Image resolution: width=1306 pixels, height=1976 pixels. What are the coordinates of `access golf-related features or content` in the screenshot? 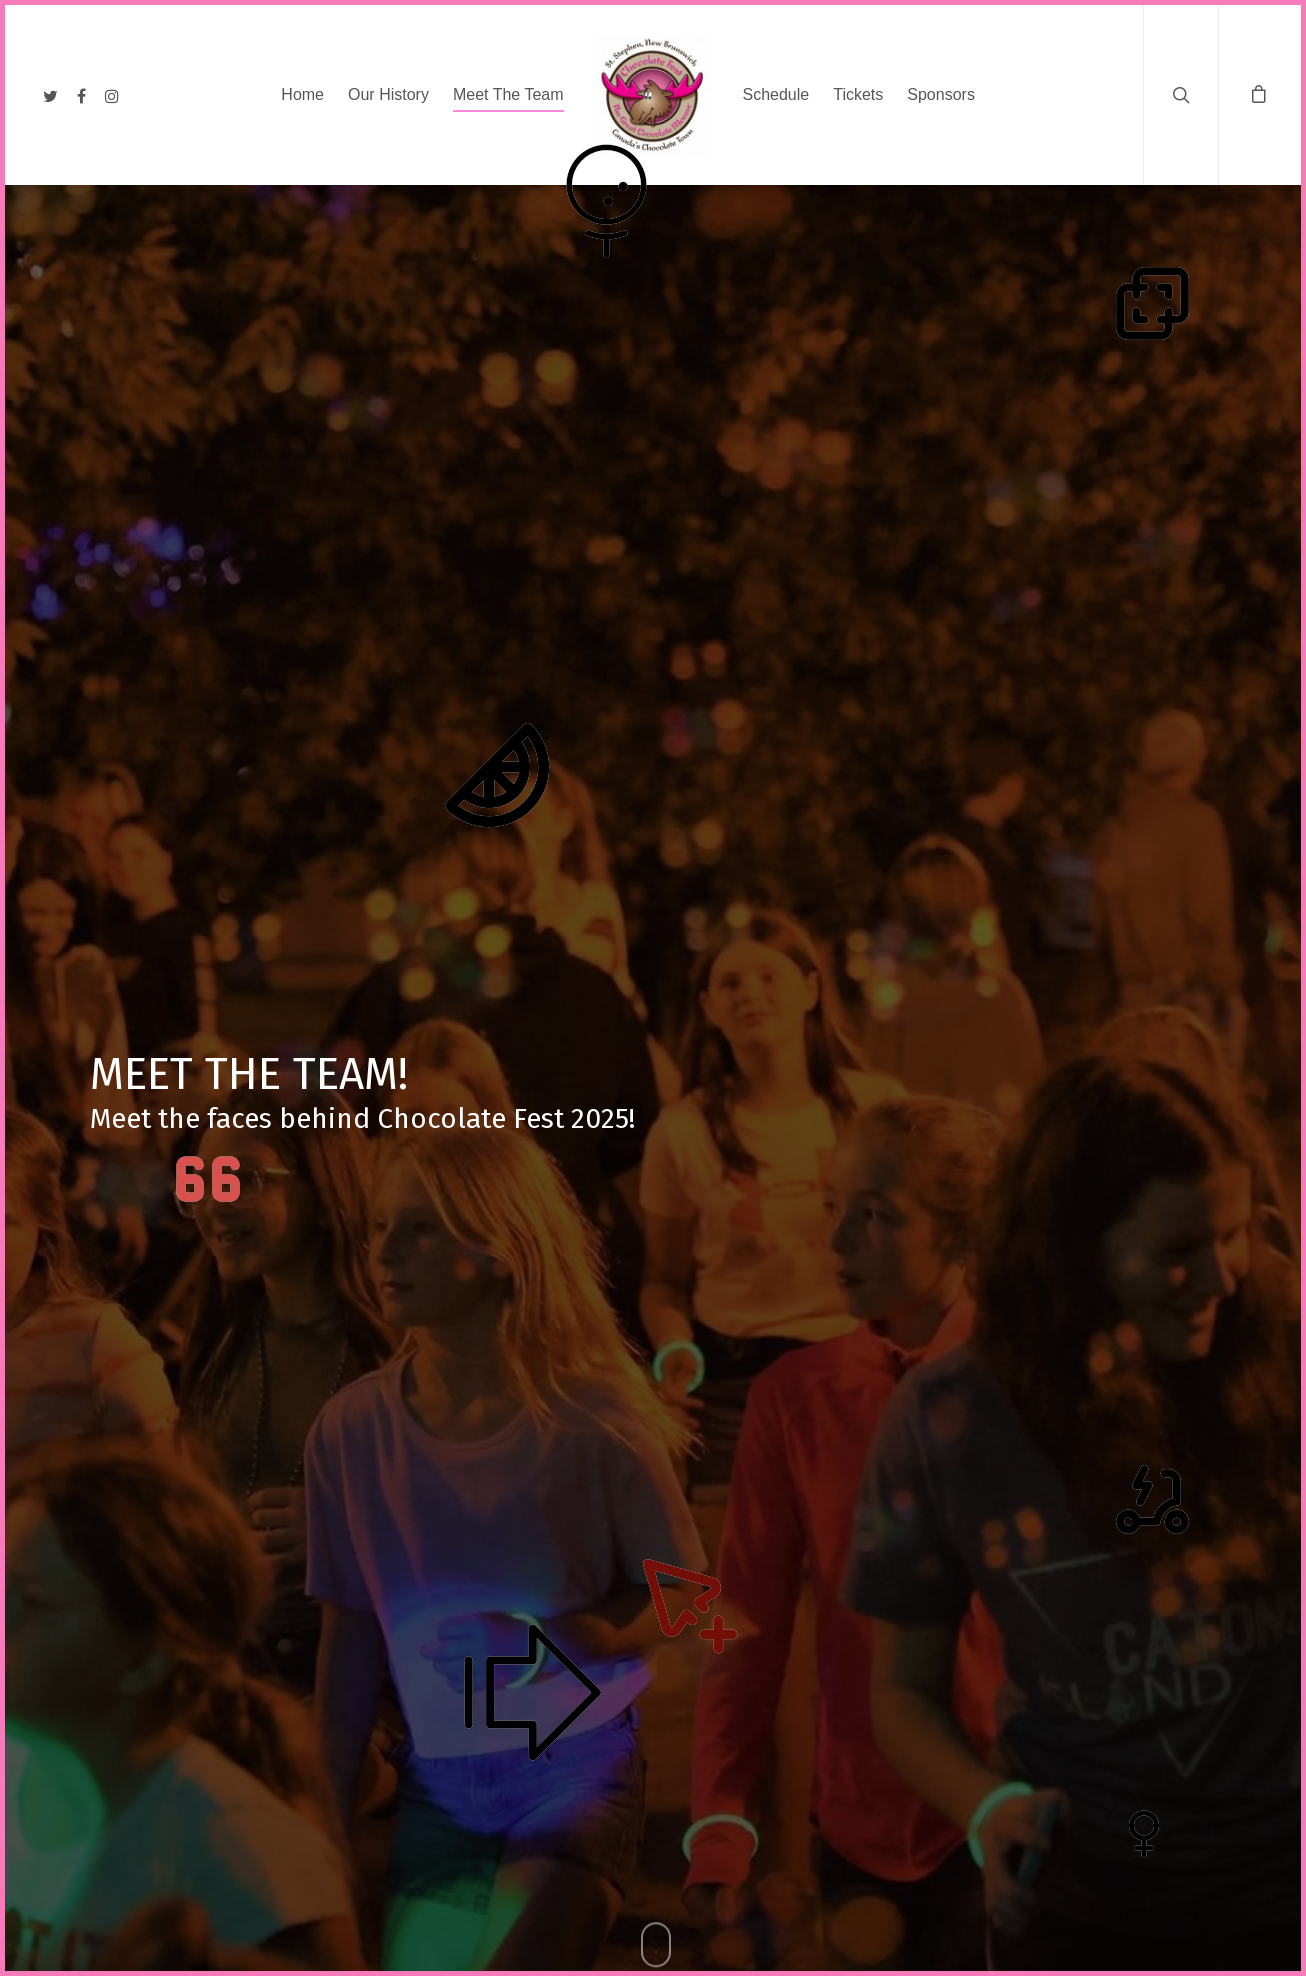 It's located at (606, 199).